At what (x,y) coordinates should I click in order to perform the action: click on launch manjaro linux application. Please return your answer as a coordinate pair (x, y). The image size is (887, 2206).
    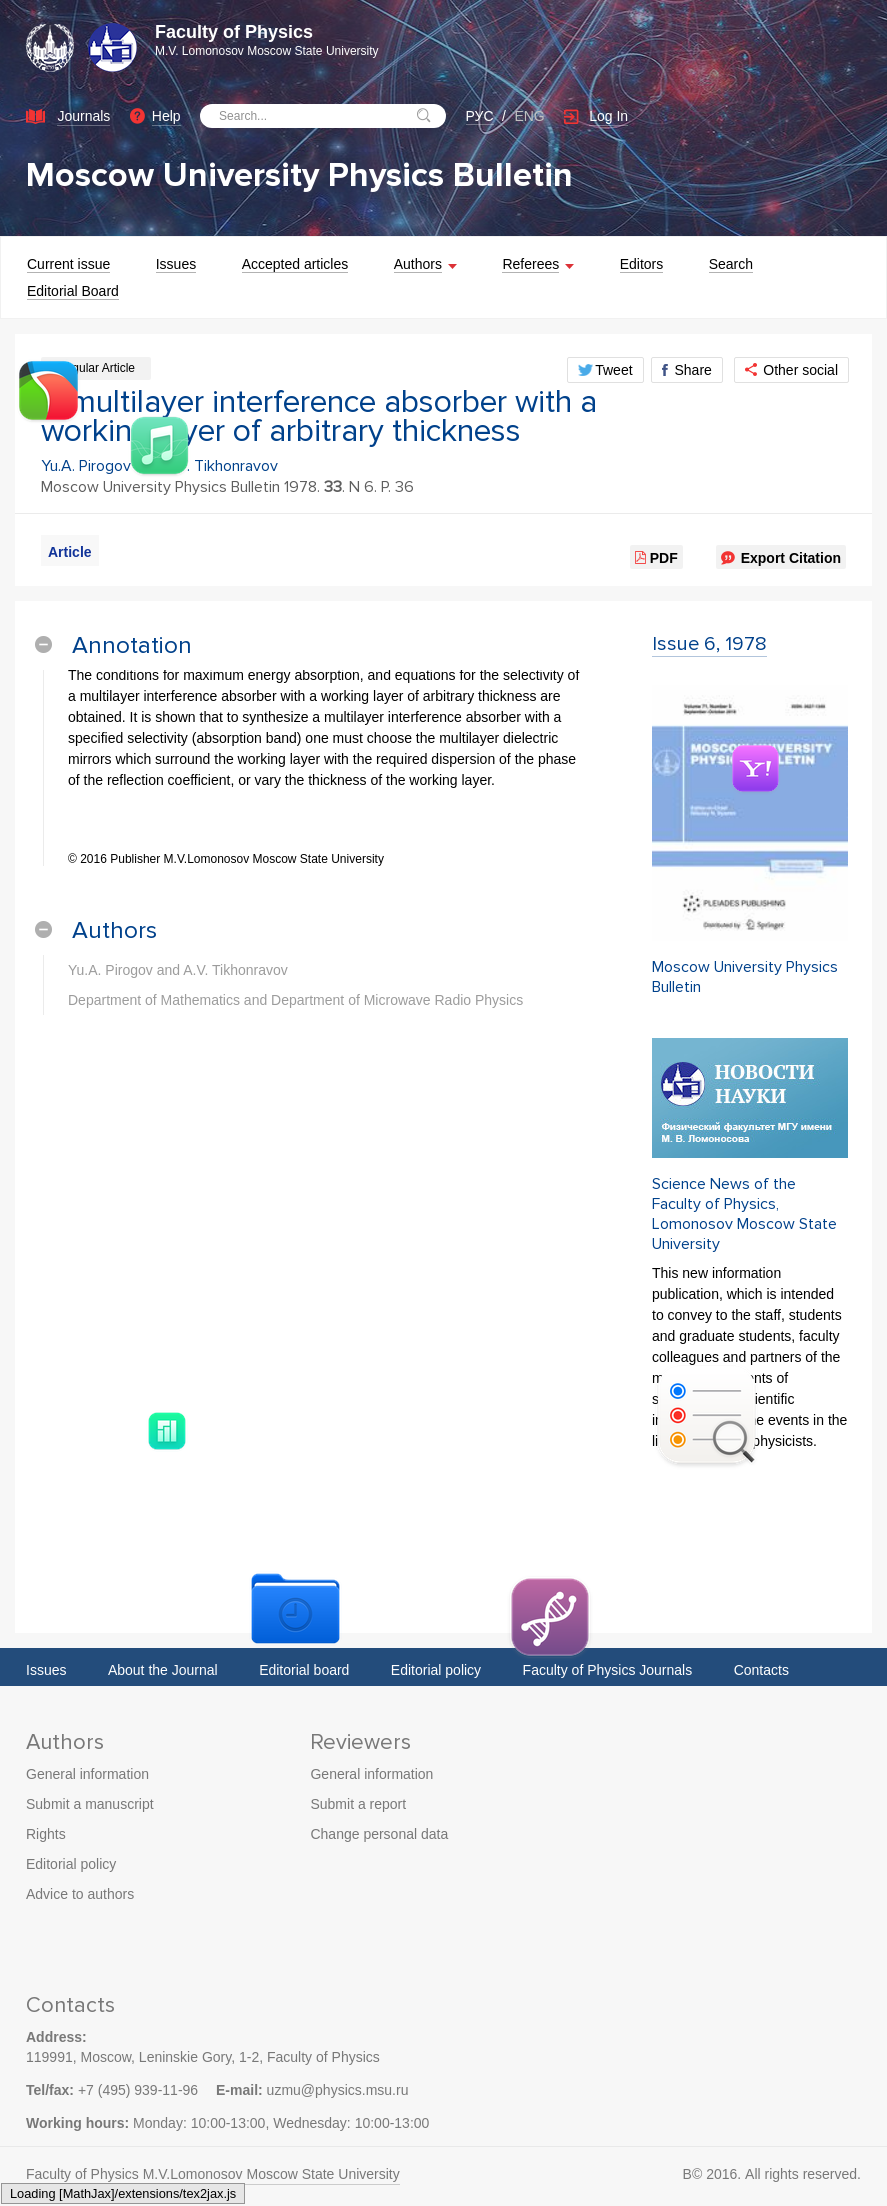
    Looking at the image, I should click on (167, 1431).